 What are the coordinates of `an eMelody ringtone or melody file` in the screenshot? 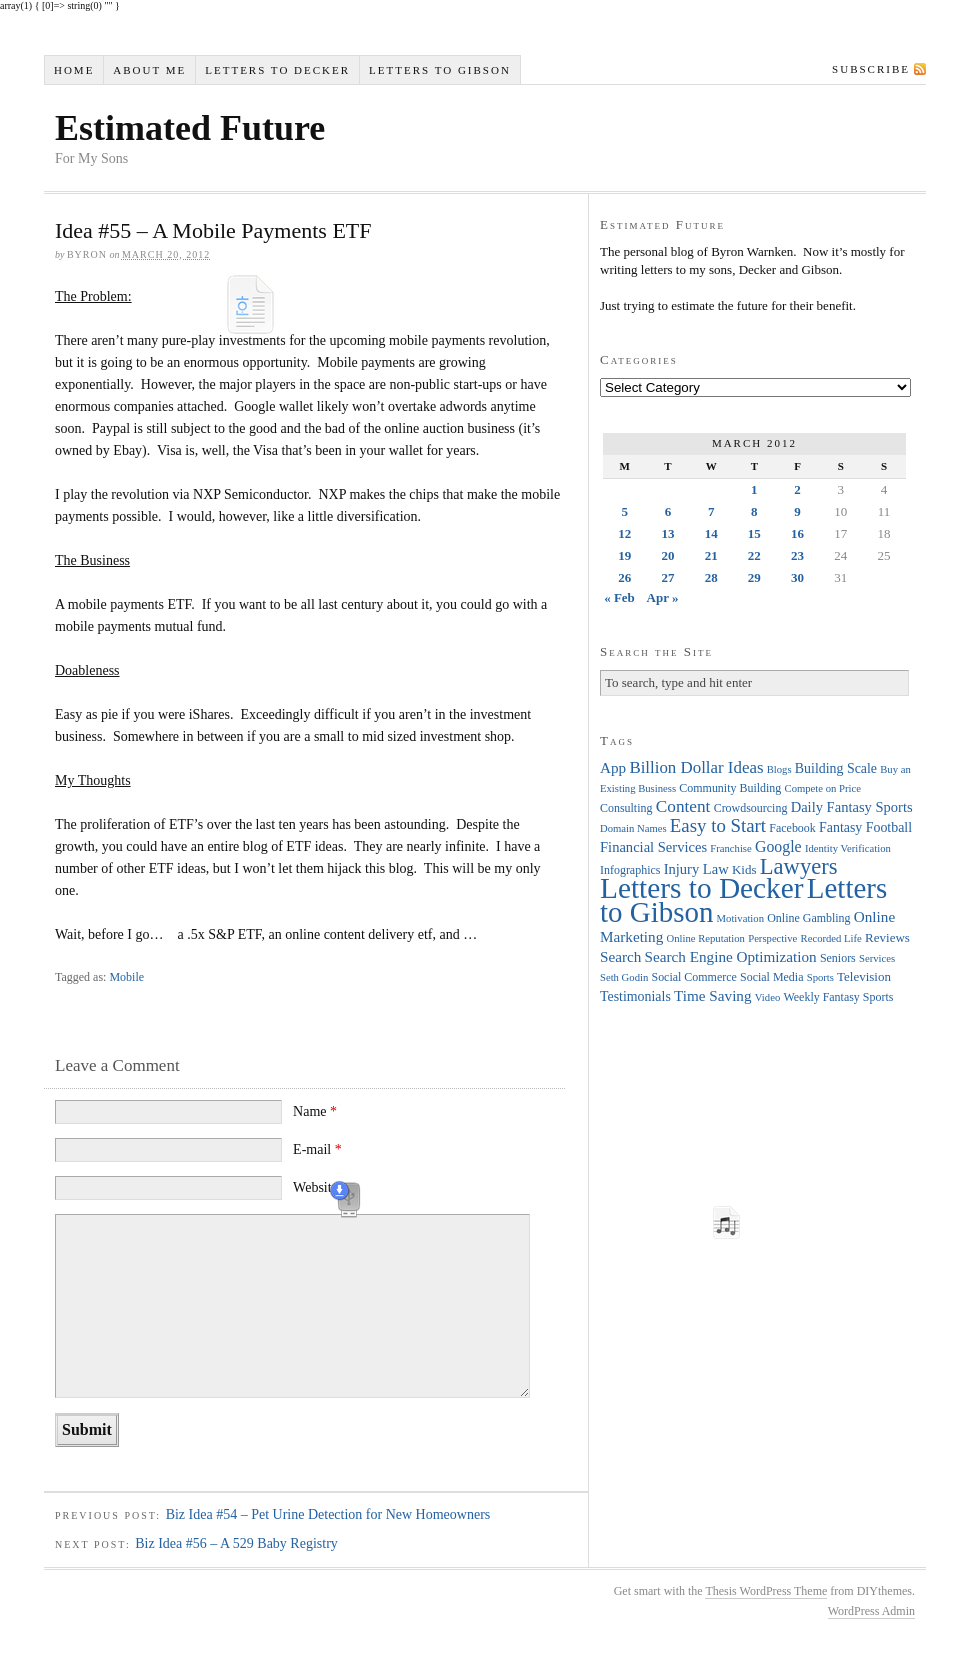 It's located at (726, 1222).